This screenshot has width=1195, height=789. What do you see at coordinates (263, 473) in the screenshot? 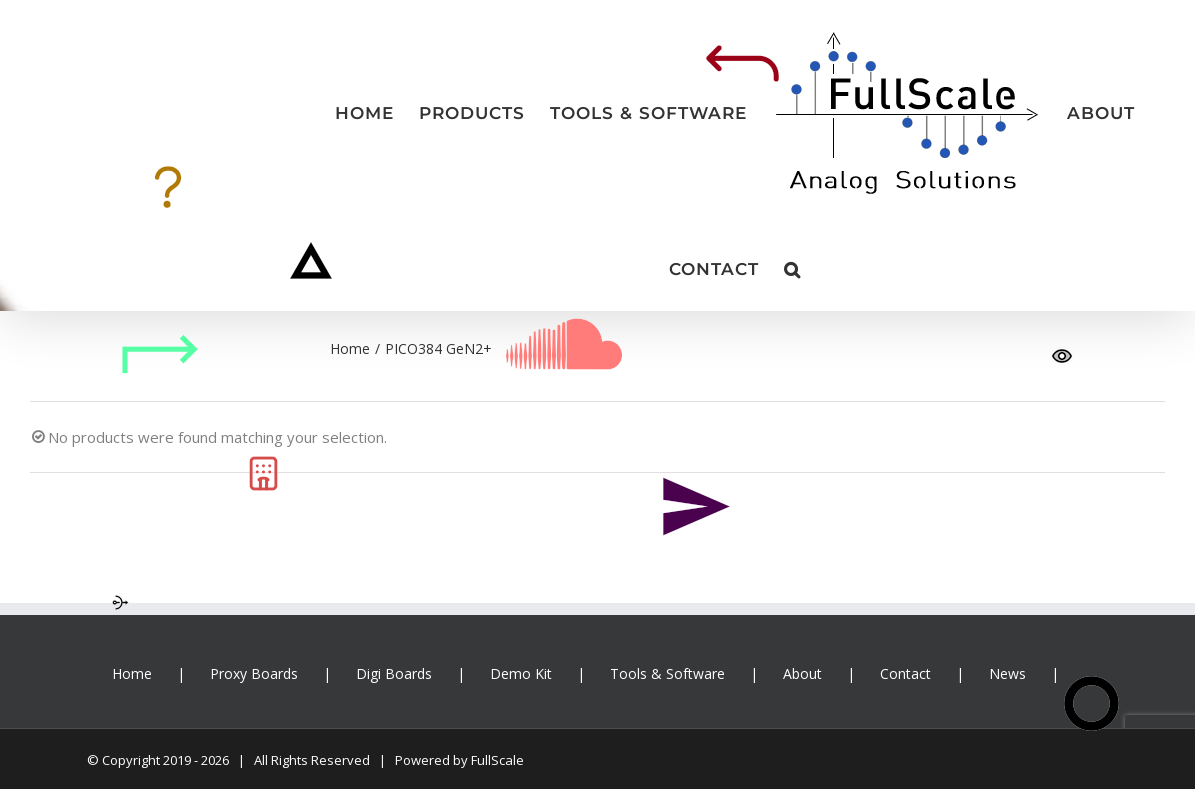
I see `find nearby hotels or accommodations` at bounding box center [263, 473].